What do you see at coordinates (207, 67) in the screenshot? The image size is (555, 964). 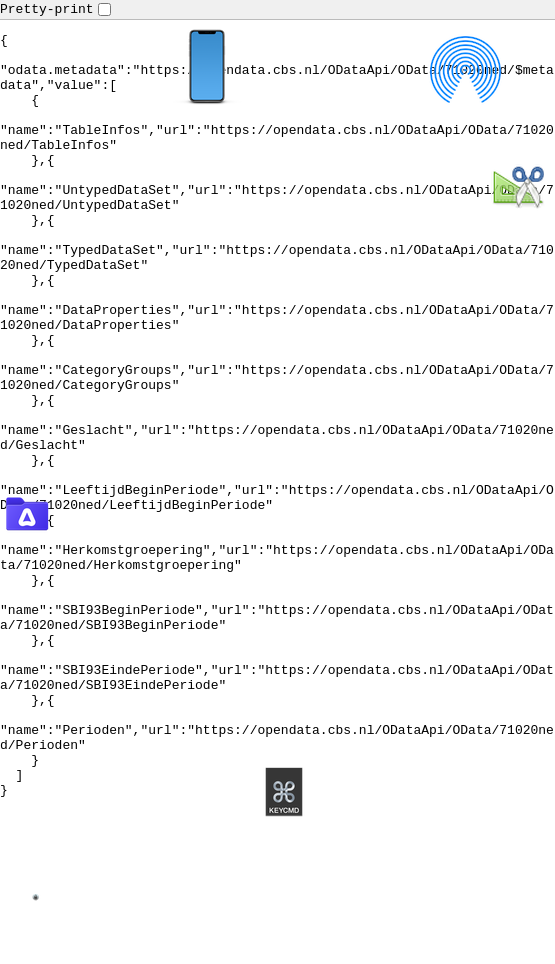 I see `iPhone XS device icon` at bounding box center [207, 67].